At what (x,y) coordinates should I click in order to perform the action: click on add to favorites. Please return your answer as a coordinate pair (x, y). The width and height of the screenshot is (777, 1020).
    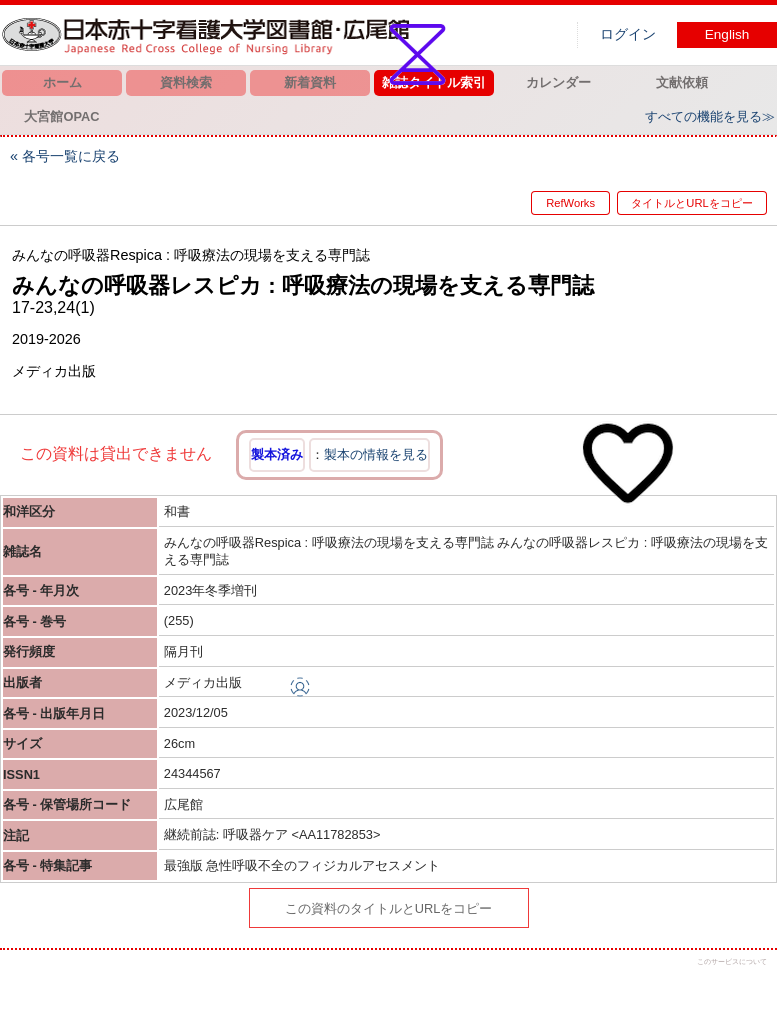
    Looking at the image, I should click on (628, 464).